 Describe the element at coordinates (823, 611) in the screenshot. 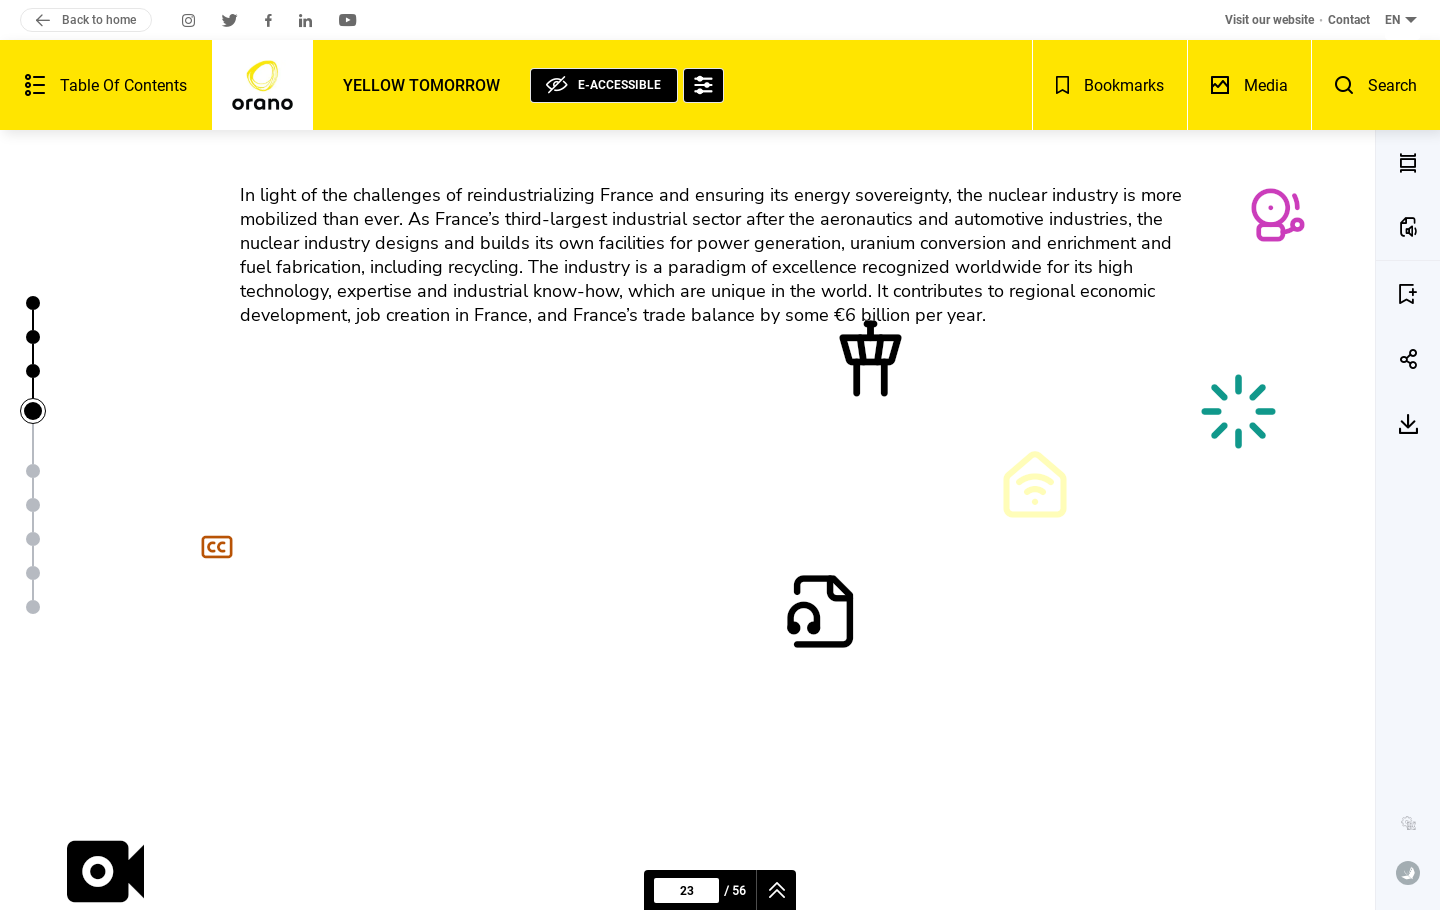

I see `open an audio file` at that location.